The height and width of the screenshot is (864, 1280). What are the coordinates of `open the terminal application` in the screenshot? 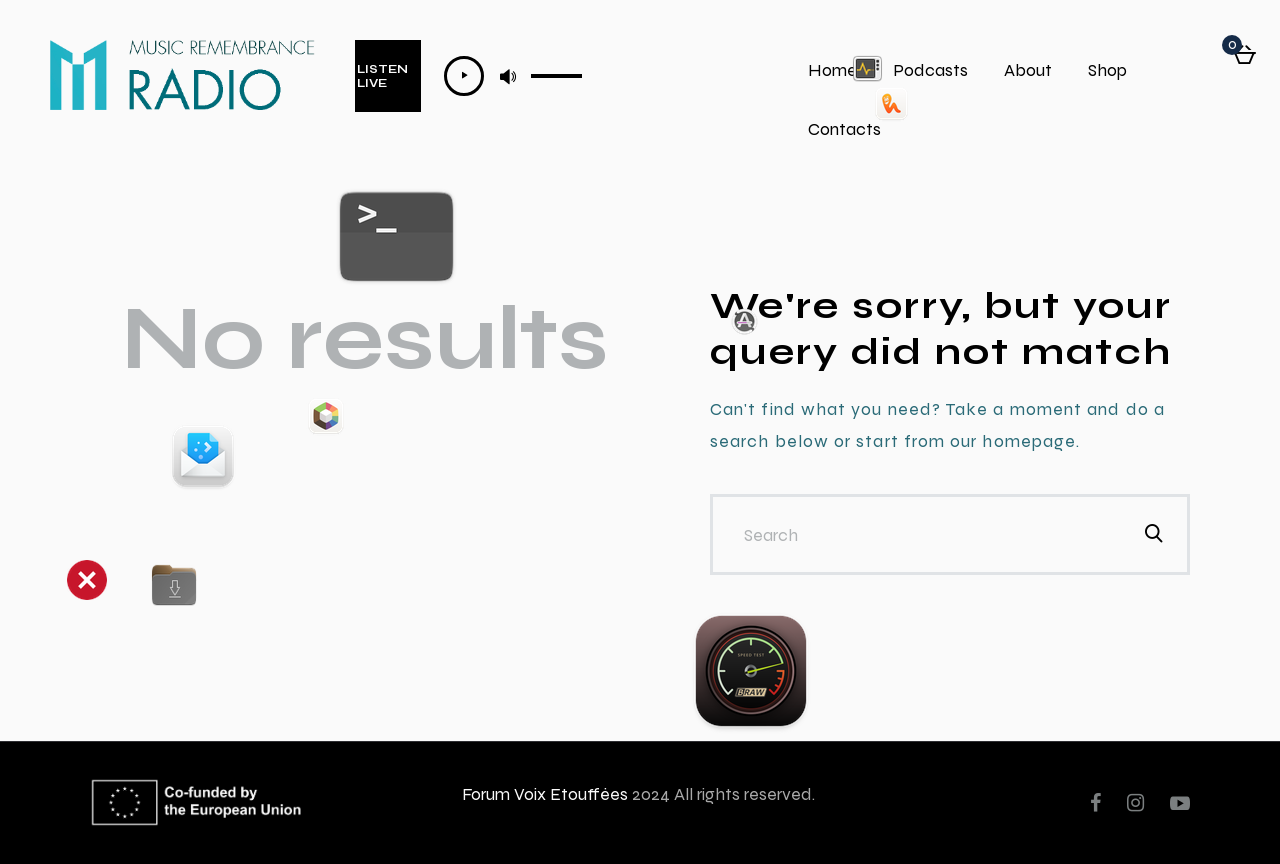 It's located at (396, 236).